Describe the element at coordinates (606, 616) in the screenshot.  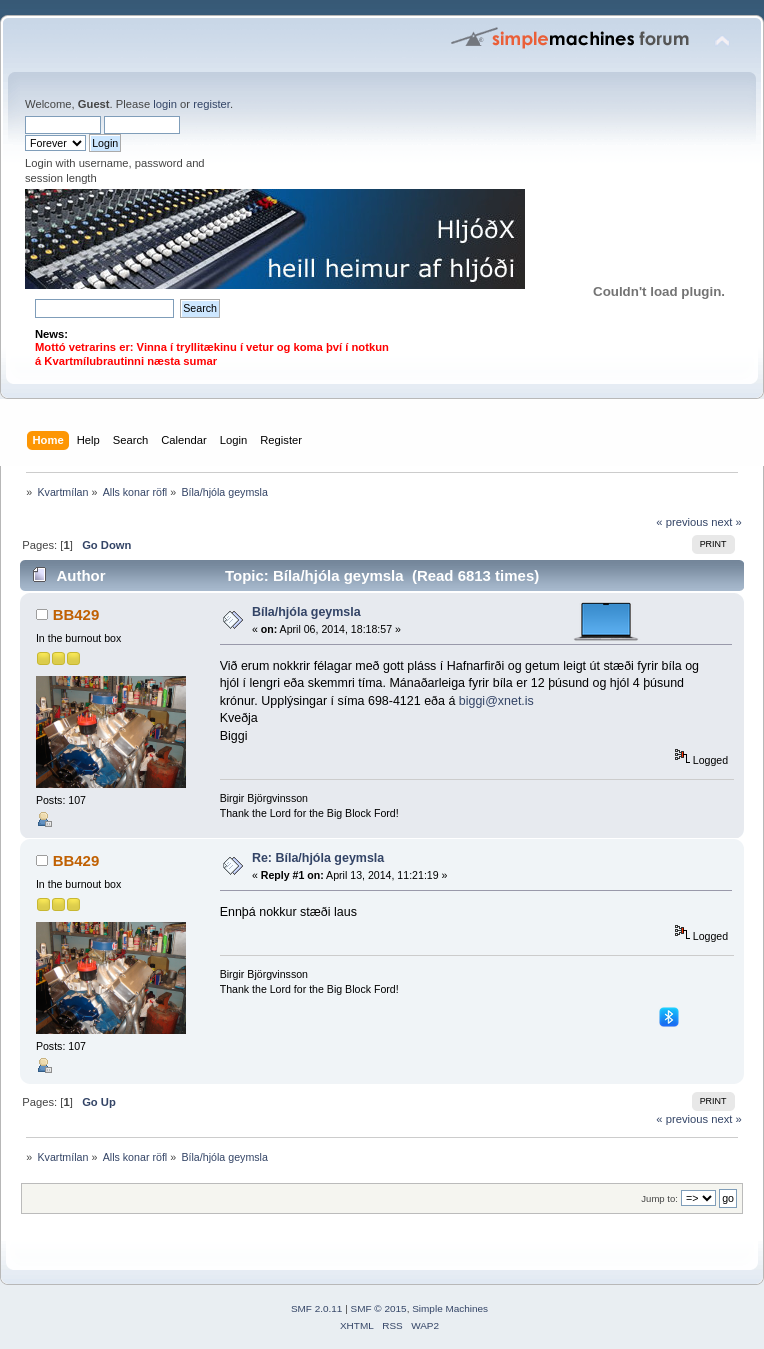
I see `represents this macbook air device in system settings` at that location.